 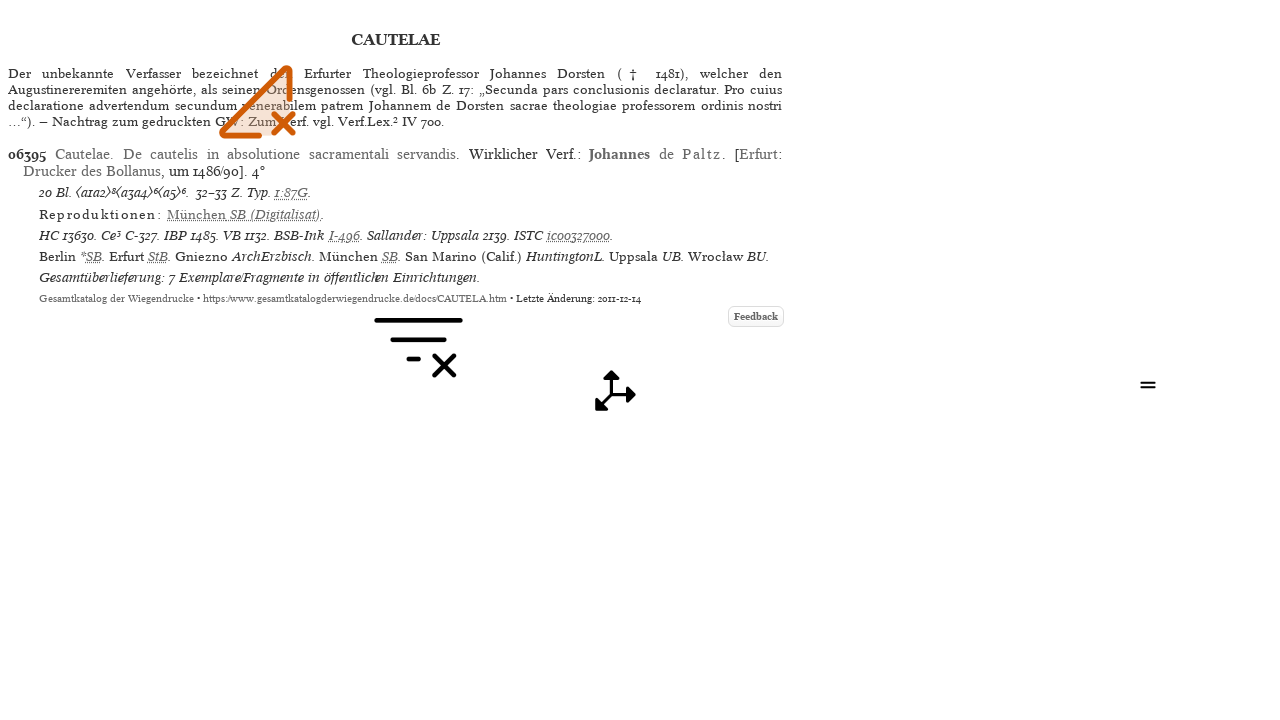 What do you see at coordinates (418, 336) in the screenshot?
I see `clear all active filters` at bounding box center [418, 336].